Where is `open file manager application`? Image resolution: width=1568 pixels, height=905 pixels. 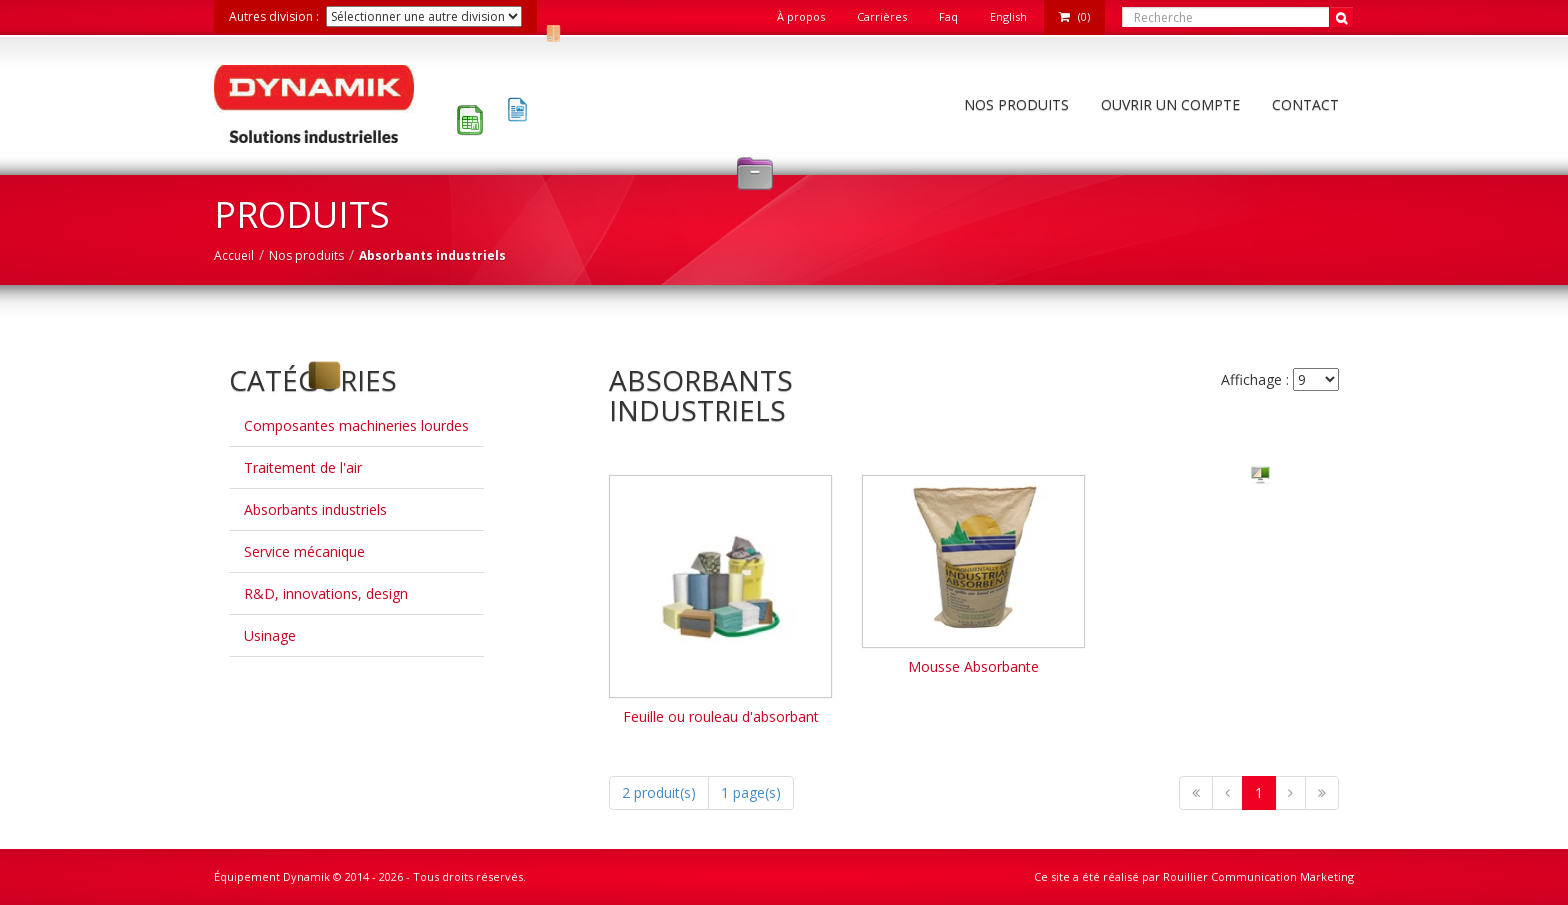
open file manager application is located at coordinates (755, 173).